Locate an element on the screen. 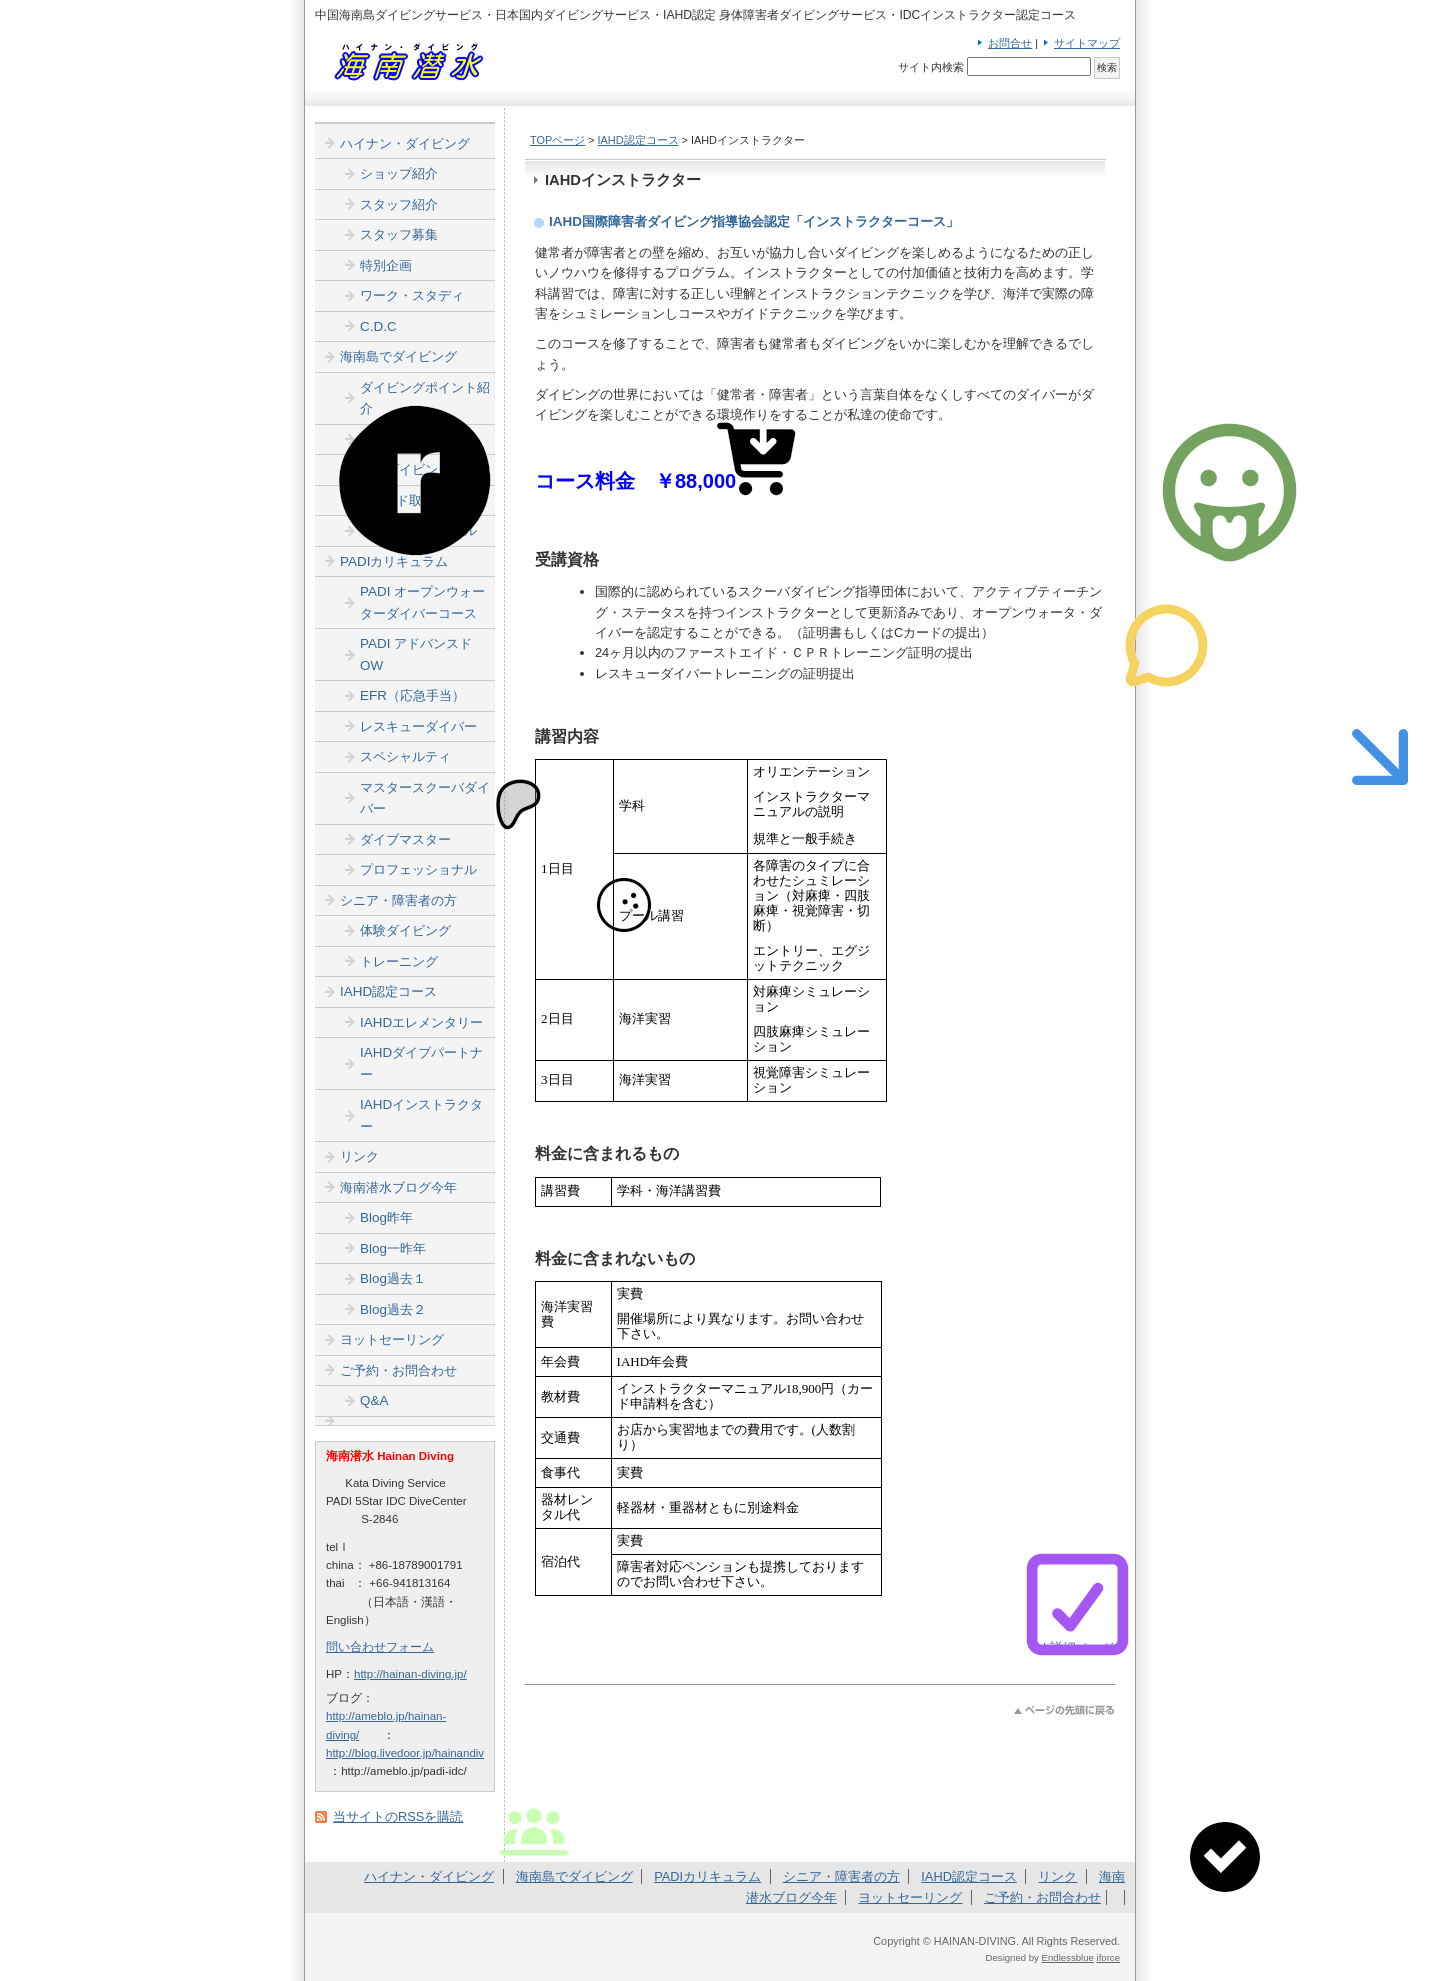  access bowling or sports games is located at coordinates (624, 905).